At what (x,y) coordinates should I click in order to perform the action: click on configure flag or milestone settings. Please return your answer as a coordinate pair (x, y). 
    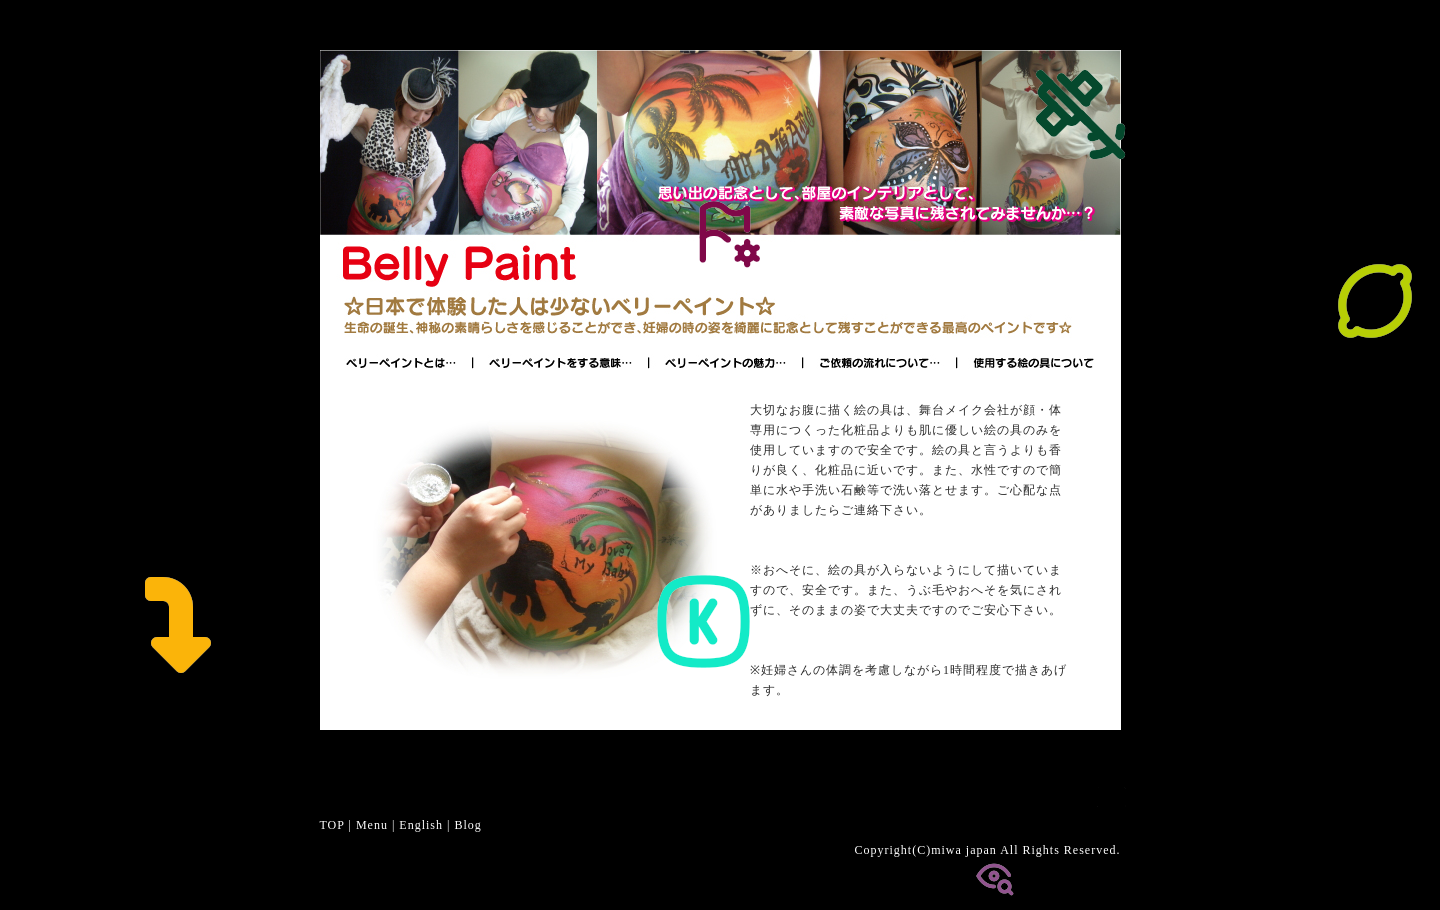
    Looking at the image, I should click on (725, 231).